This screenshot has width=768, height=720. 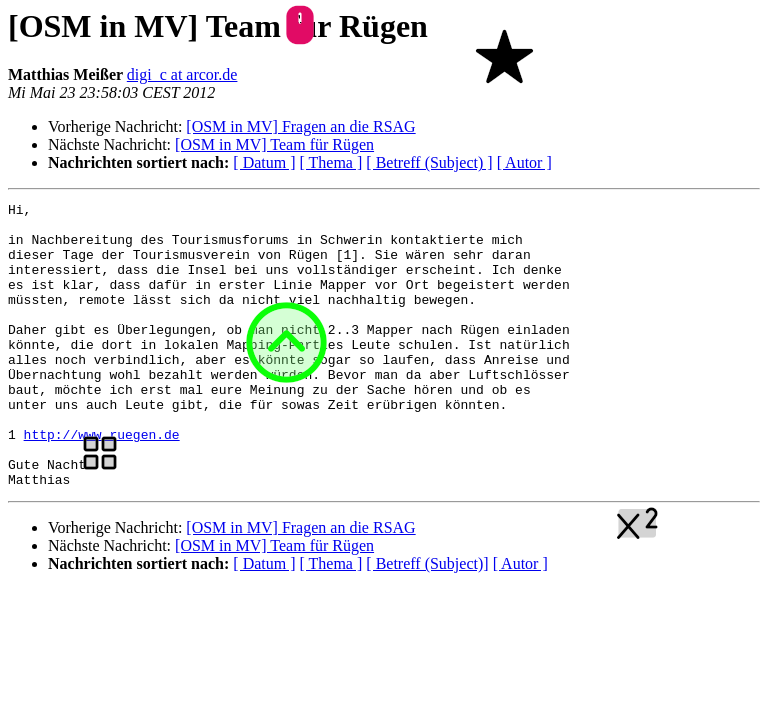 What do you see at coordinates (504, 56) in the screenshot?
I see `add to favorites` at bounding box center [504, 56].